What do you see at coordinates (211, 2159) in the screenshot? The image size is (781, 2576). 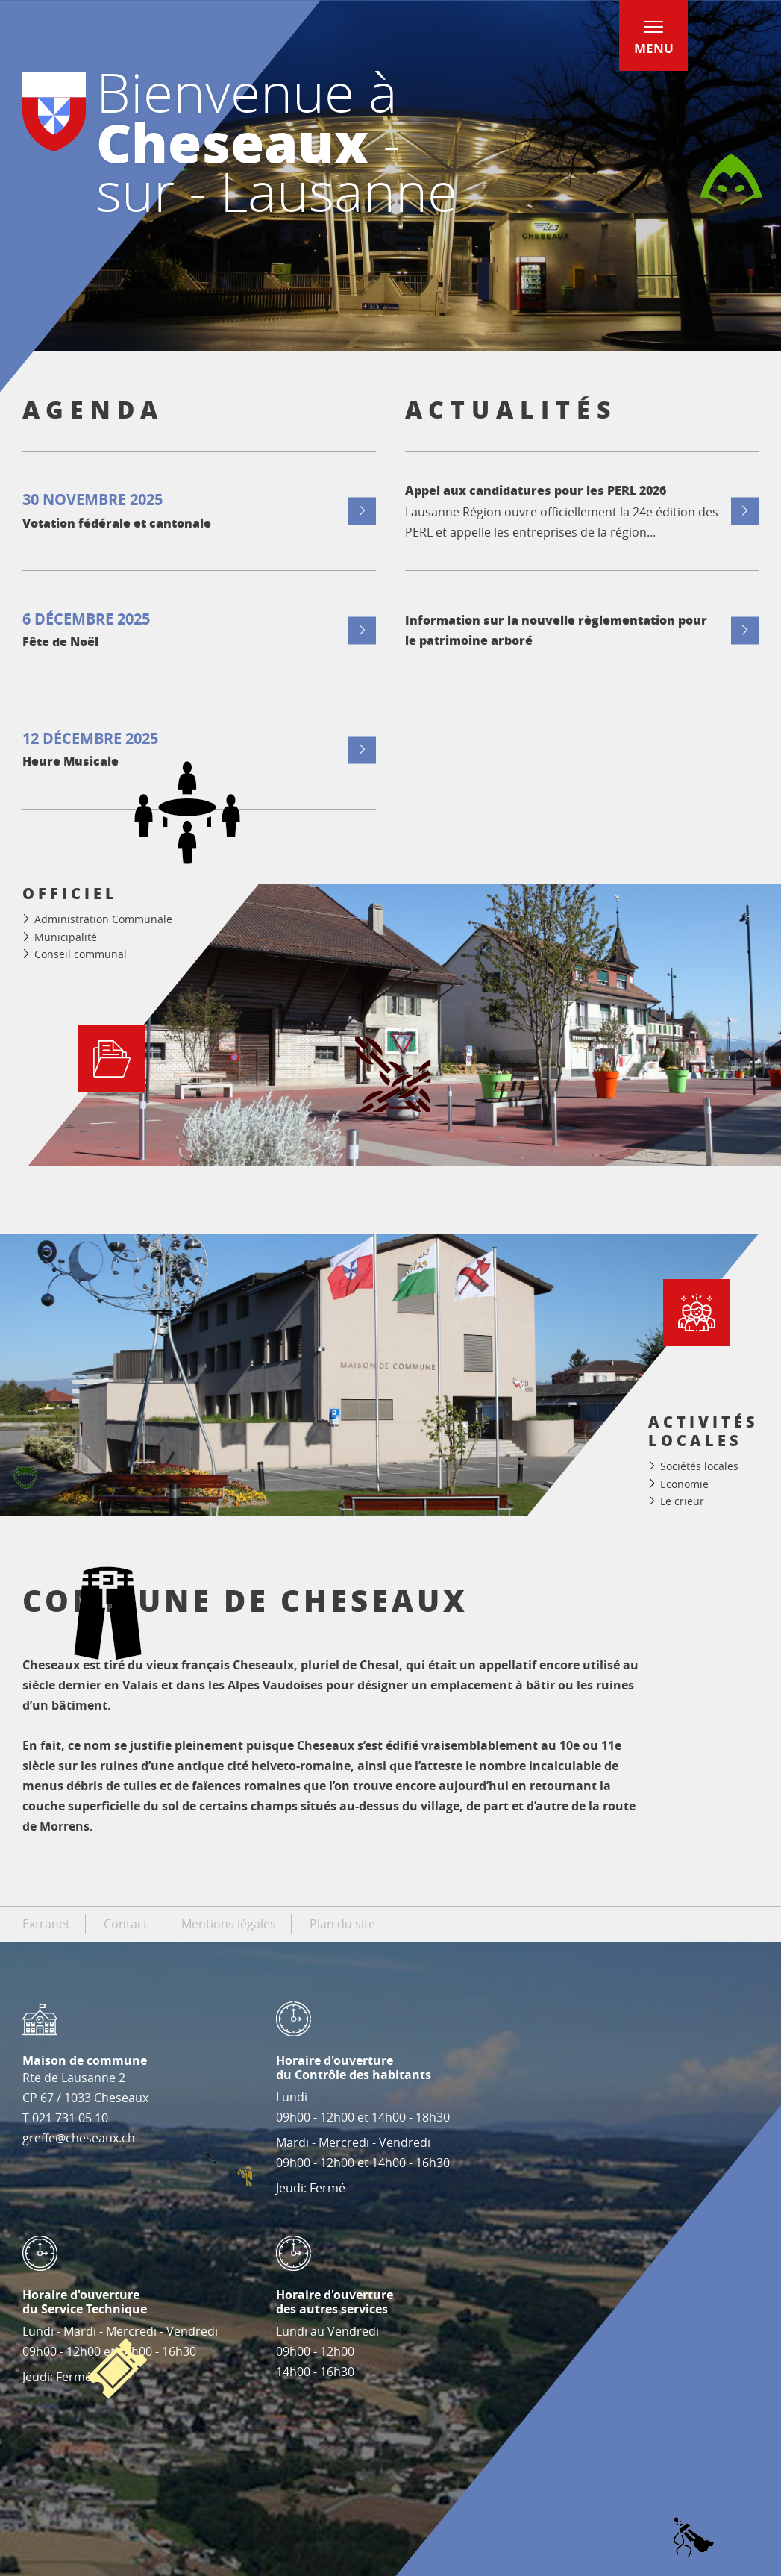 I see `equip a knife or melee weapon` at bounding box center [211, 2159].